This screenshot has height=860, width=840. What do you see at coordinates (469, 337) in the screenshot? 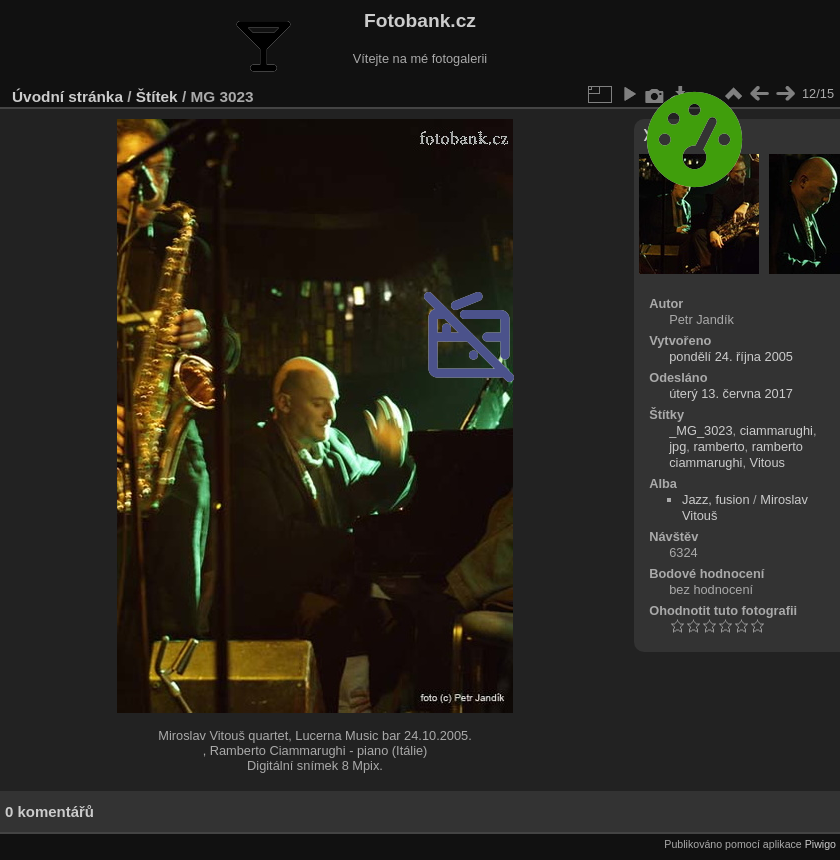
I see `radio or broadcast feature disabled` at bounding box center [469, 337].